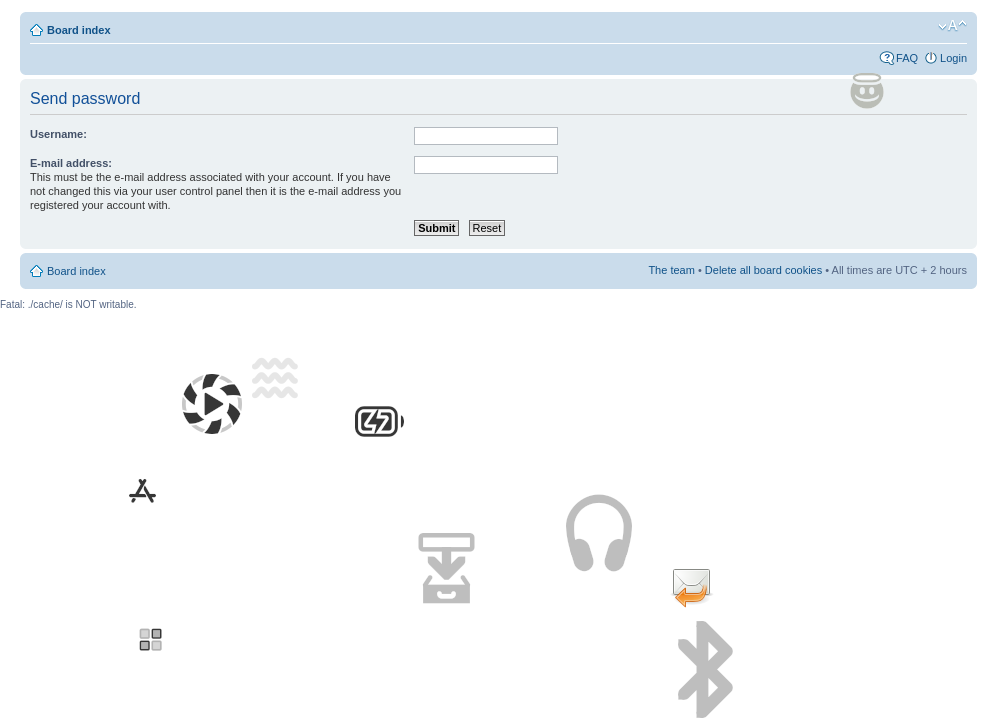 This screenshot has height=727, width=997. What do you see at coordinates (446, 570) in the screenshot?
I see `save document to a new location` at bounding box center [446, 570].